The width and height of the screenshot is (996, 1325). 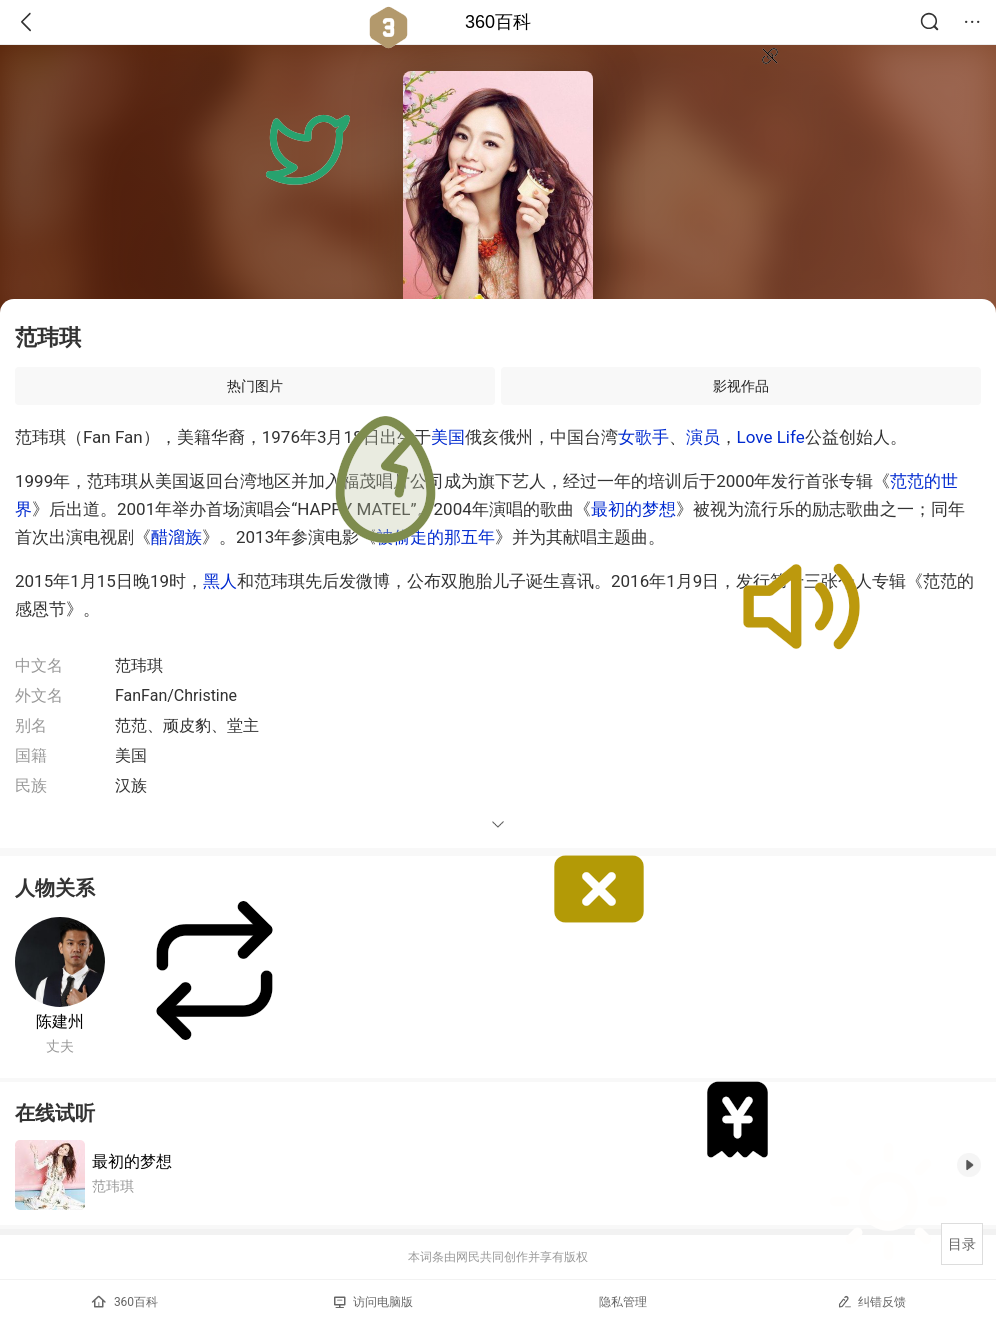 I want to click on view receipt or transaction in yuan currency, so click(x=737, y=1119).